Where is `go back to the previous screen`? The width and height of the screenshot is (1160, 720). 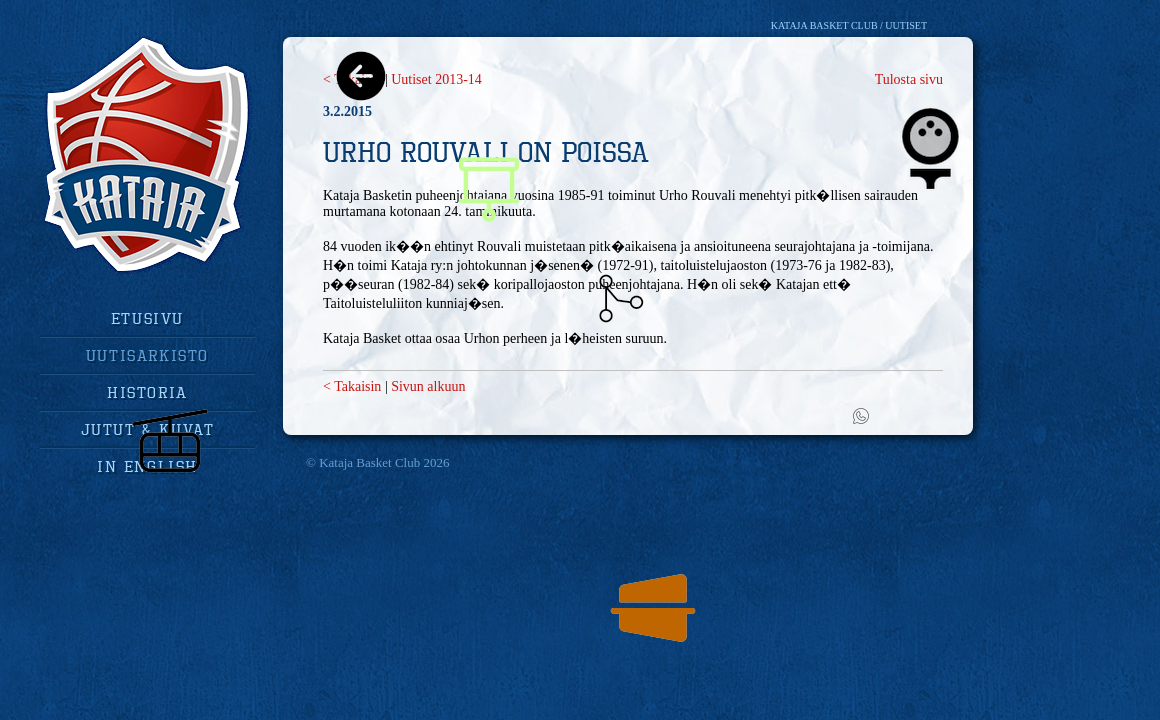 go back to the previous screen is located at coordinates (361, 76).